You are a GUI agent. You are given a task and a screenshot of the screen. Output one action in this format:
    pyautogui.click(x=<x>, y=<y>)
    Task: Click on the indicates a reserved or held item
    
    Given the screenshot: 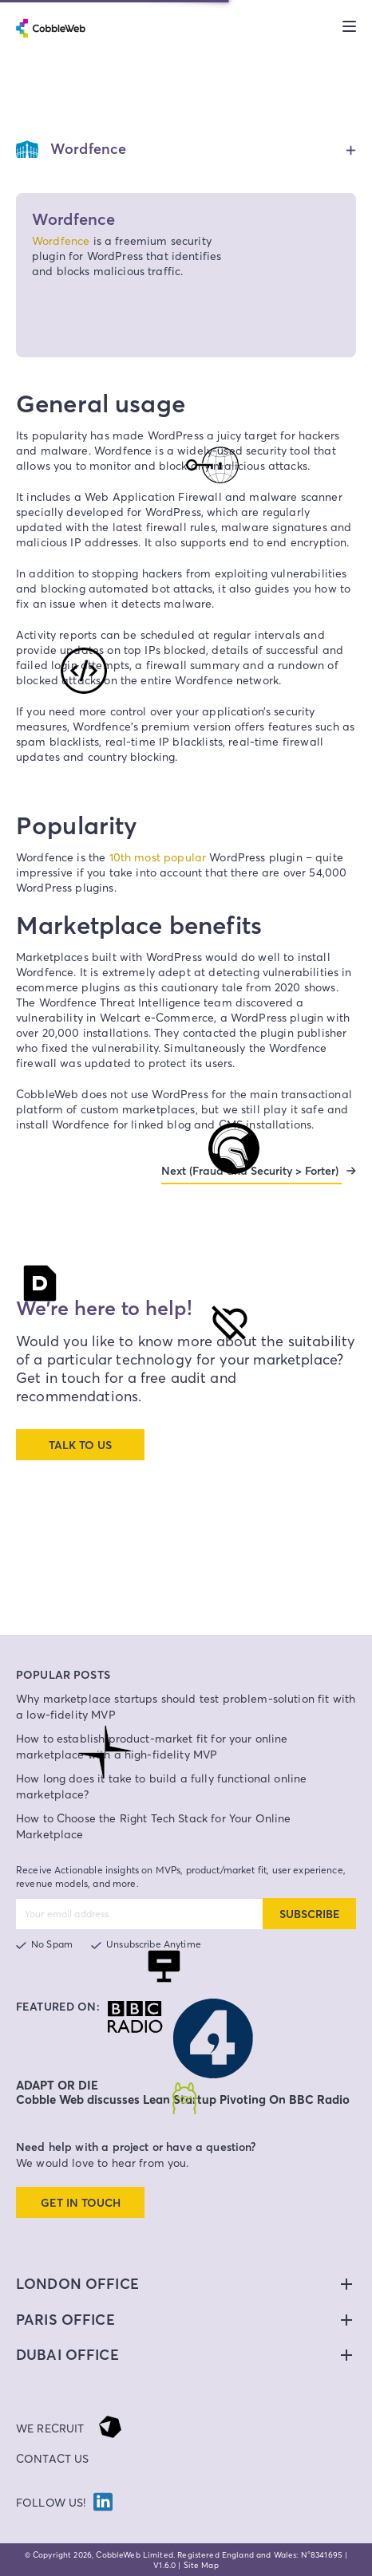 What is the action you would take?
    pyautogui.click(x=164, y=1966)
    